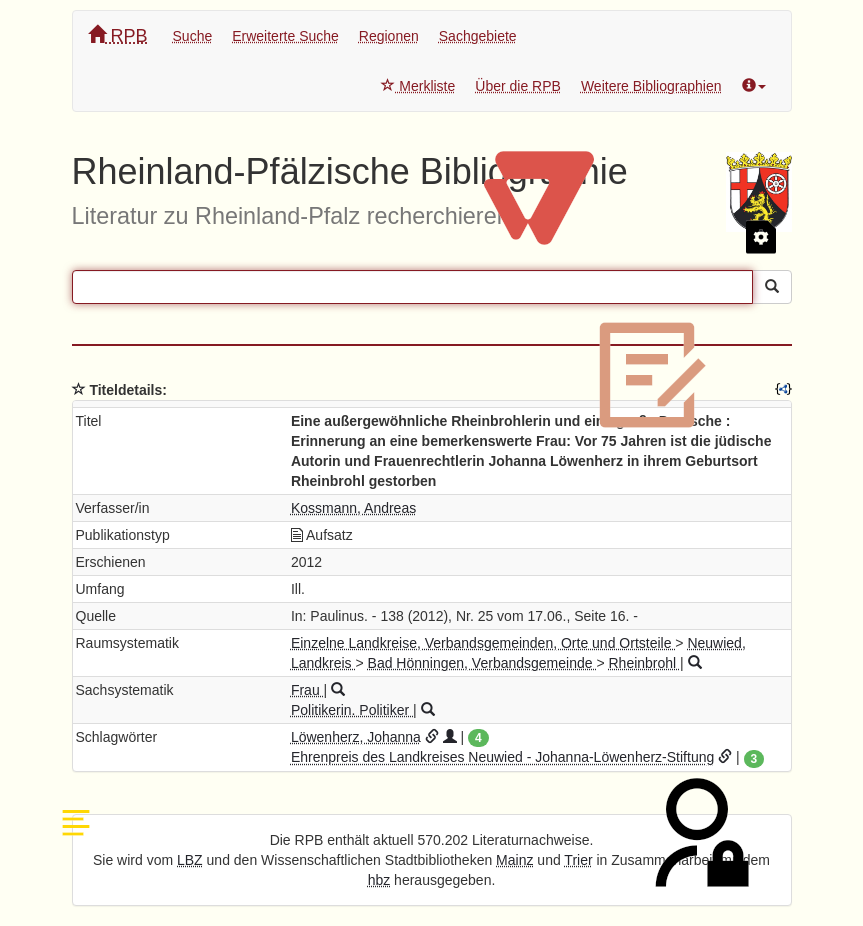 The height and width of the screenshot is (926, 863). What do you see at coordinates (647, 375) in the screenshot?
I see `edit or compose a draft document` at bounding box center [647, 375].